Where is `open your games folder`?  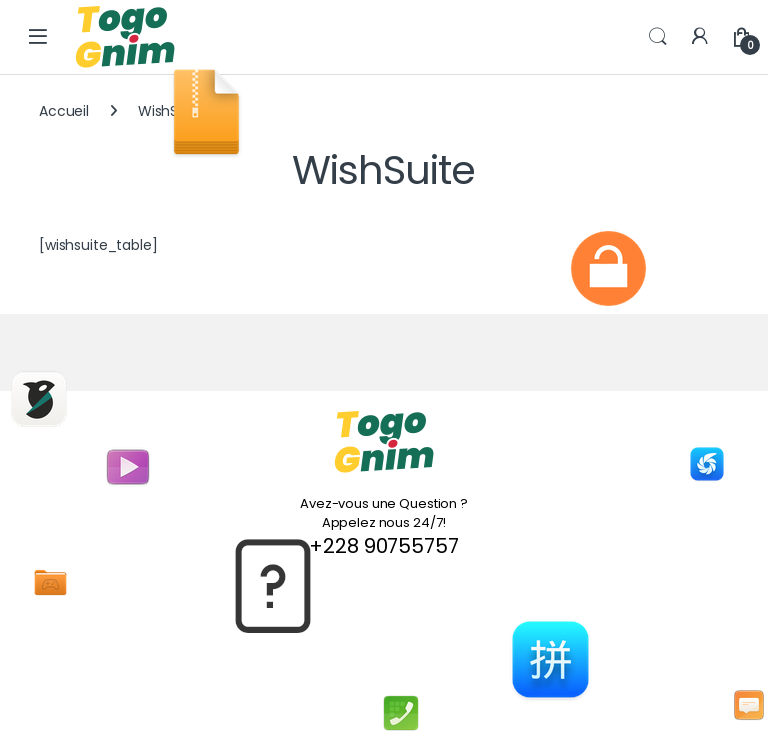
open your games folder is located at coordinates (50, 582).